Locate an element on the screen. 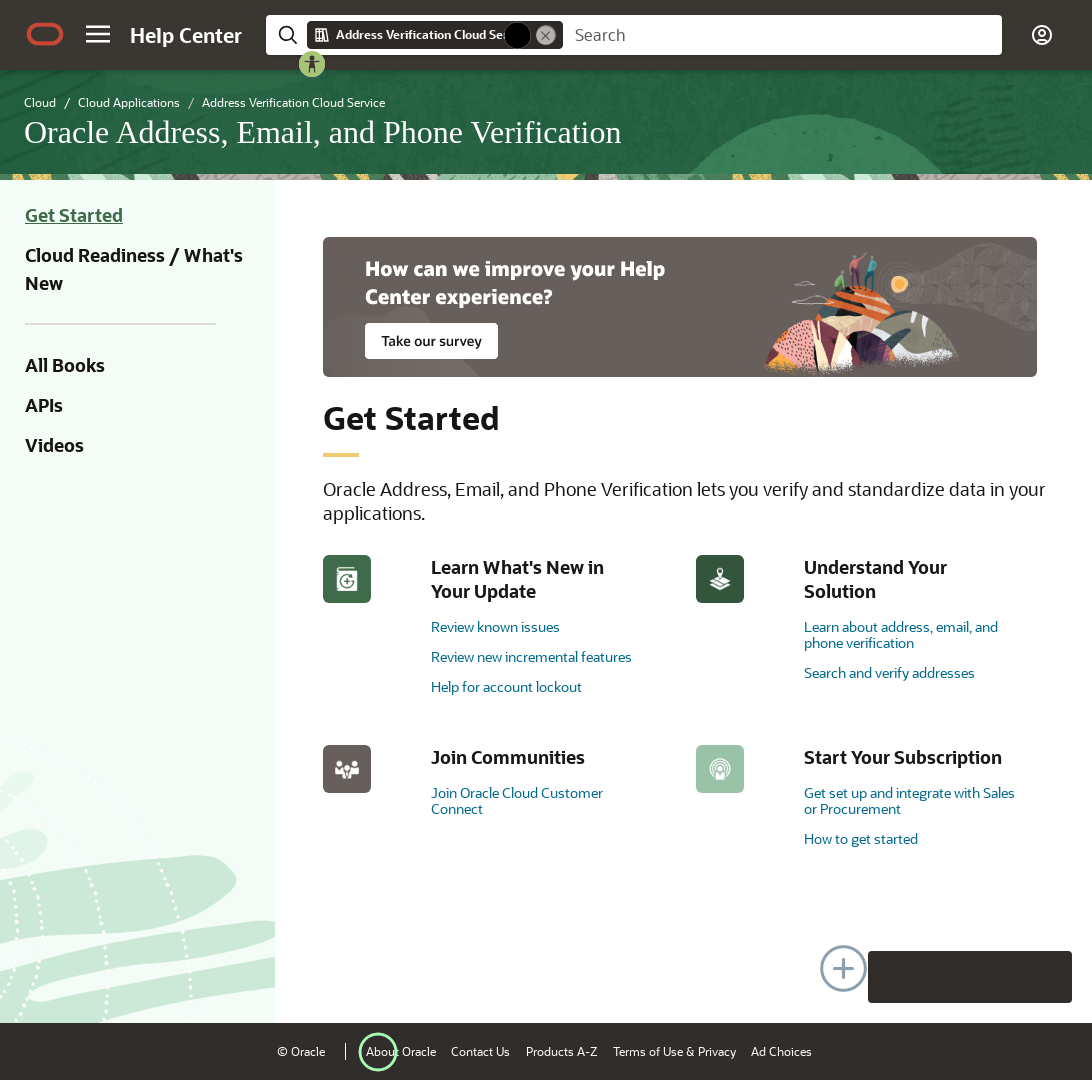  indicates an unread notification or new item is located at coordinates (517, 35).